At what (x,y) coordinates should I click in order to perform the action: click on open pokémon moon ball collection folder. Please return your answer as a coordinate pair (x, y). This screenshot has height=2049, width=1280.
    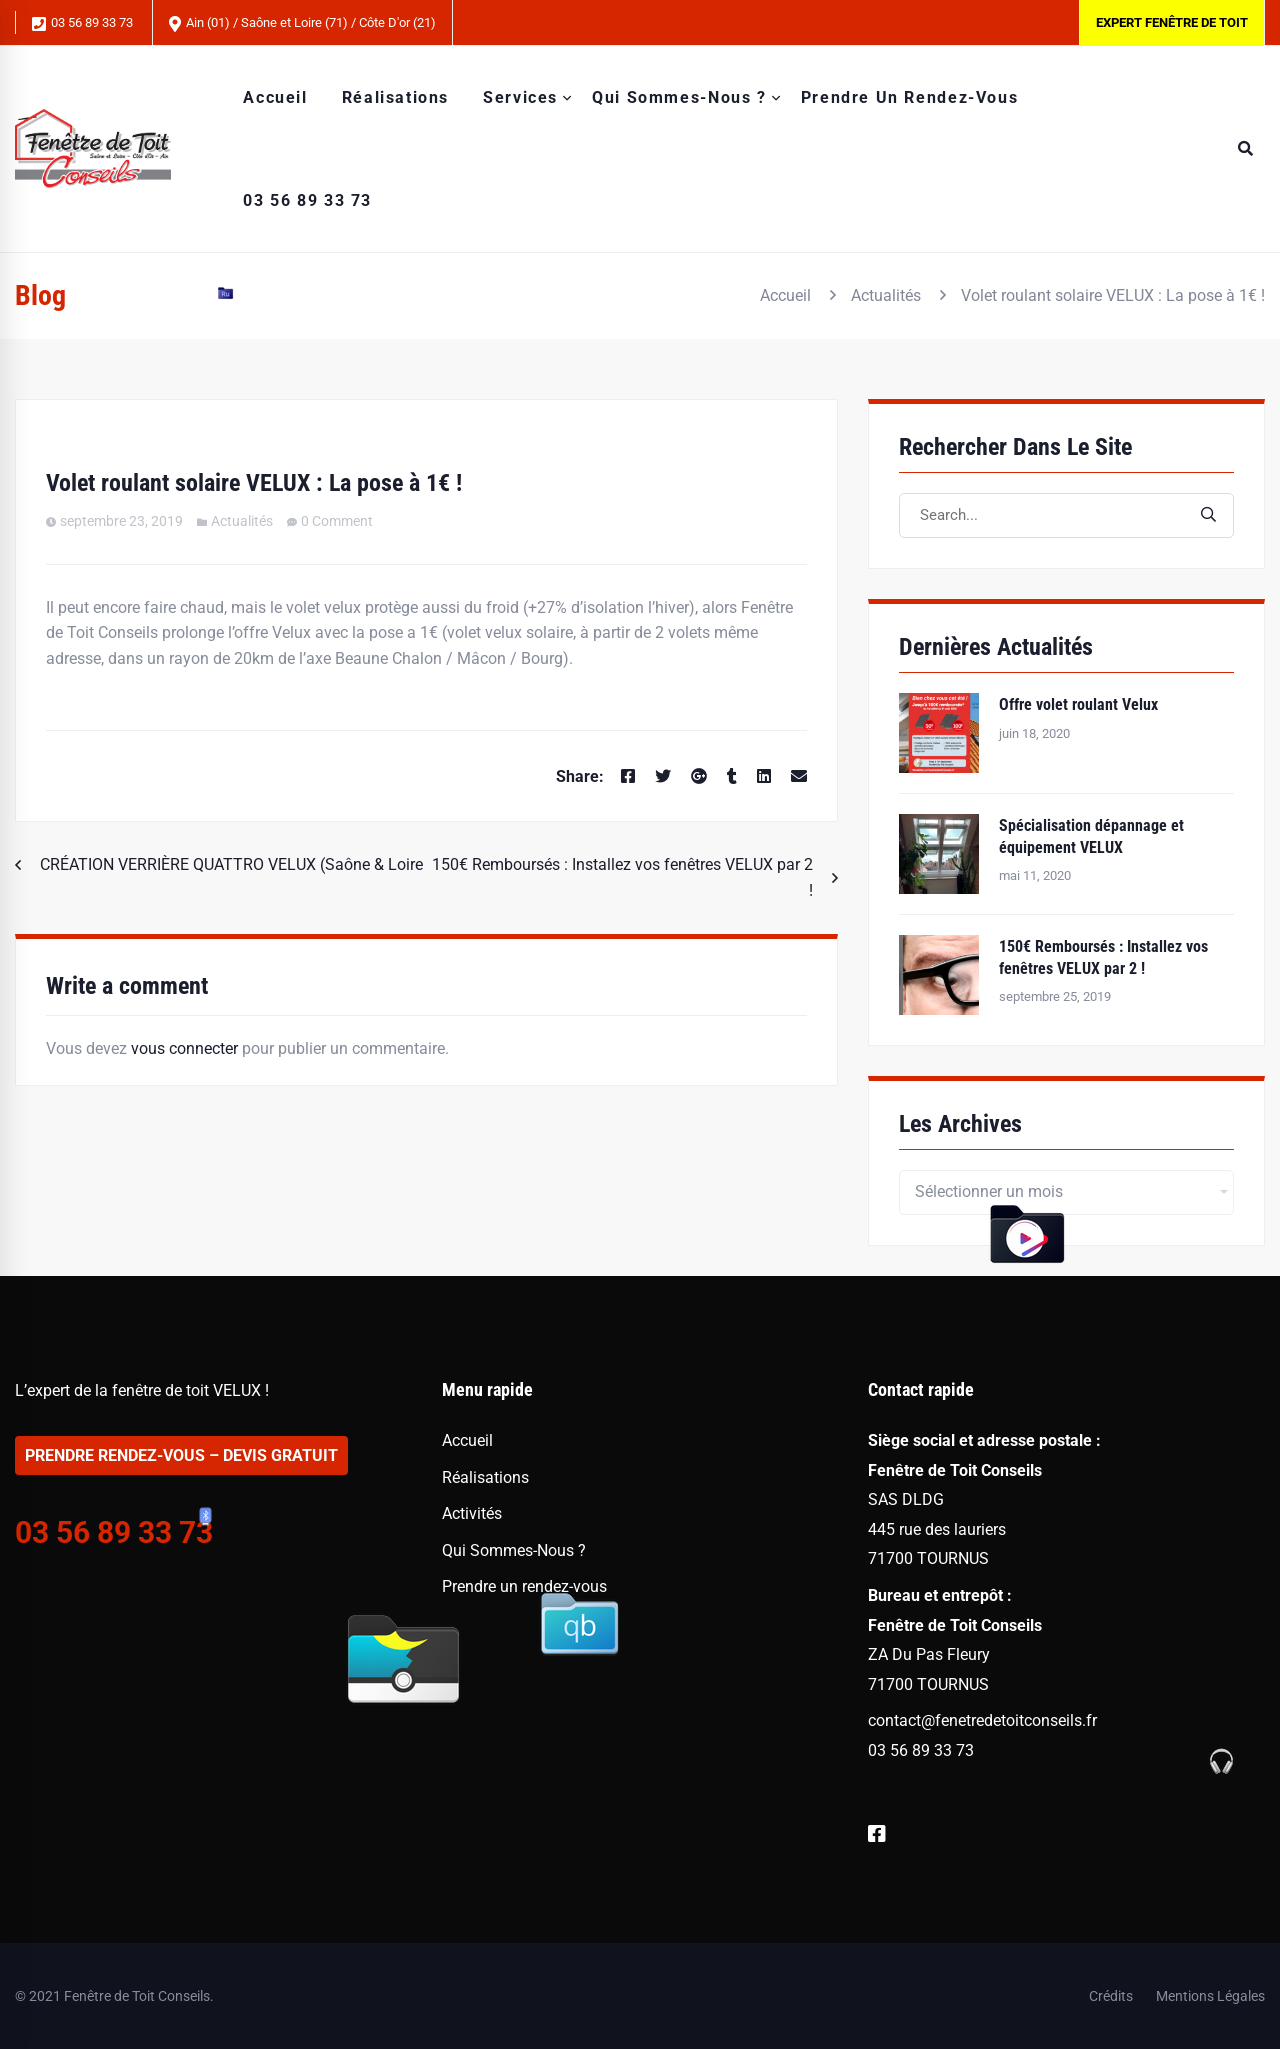
    Looking at the image, I should click on (403, 1662).